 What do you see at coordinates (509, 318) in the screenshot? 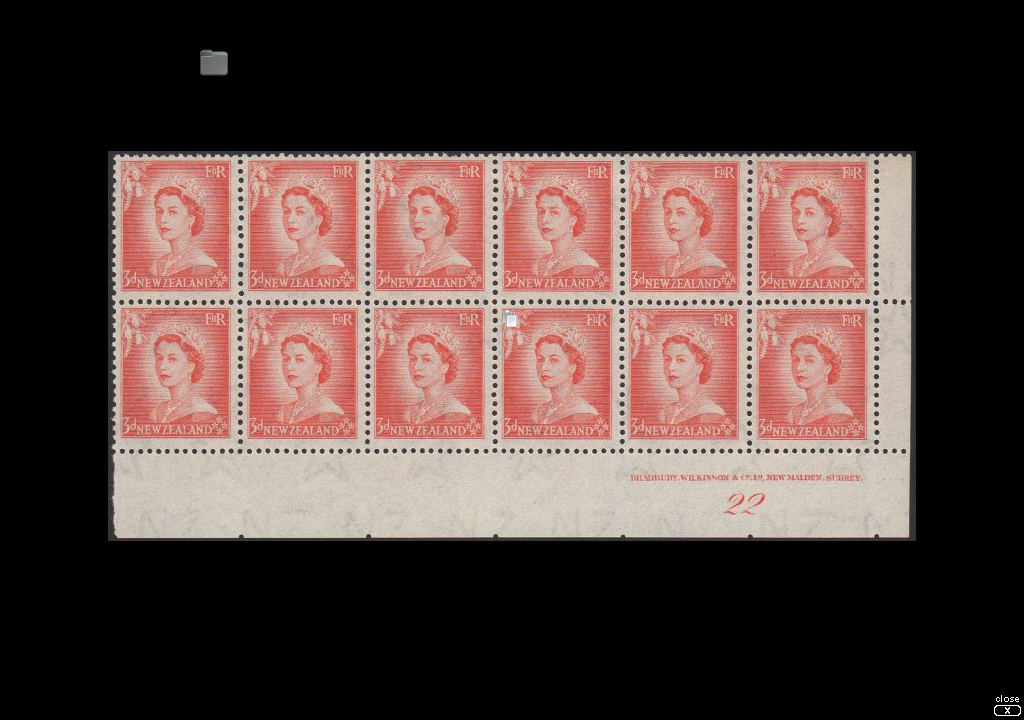
I see `paste content from clipboard` at bounding box center [509, 318].